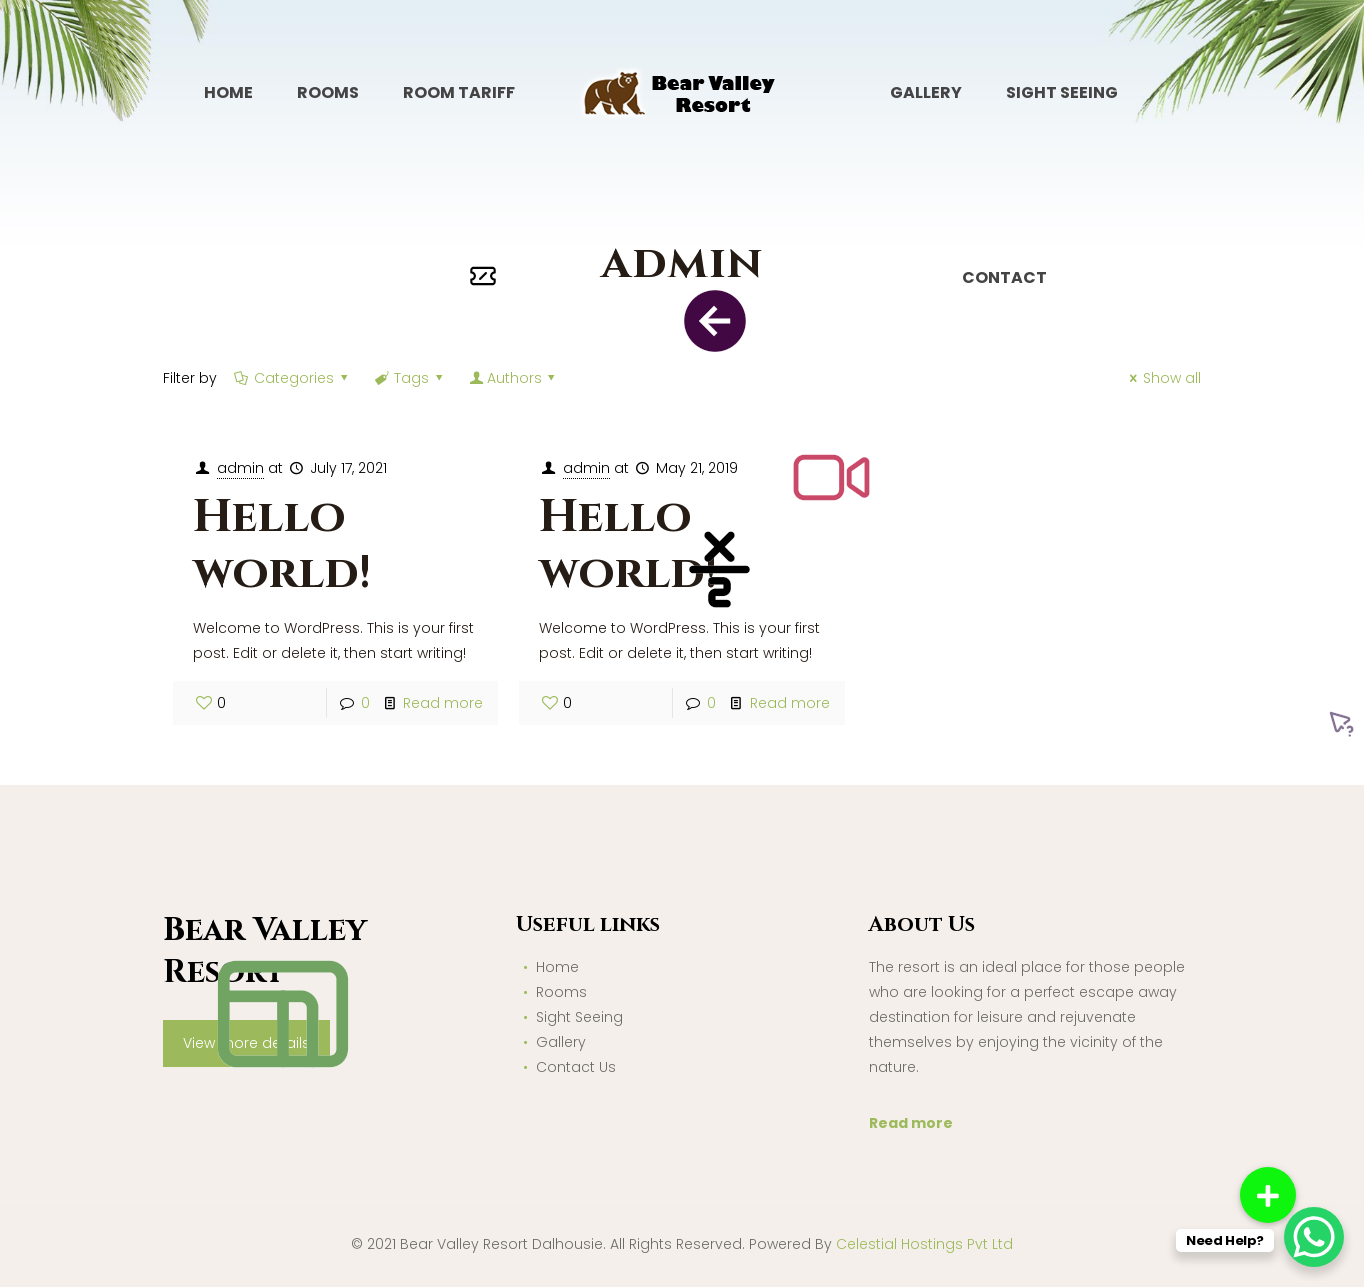  What do you see at coordinates (1341, 723) in the screenshot?
I see `cursor help or pointer assistance` at bounding box center [1341, 723].